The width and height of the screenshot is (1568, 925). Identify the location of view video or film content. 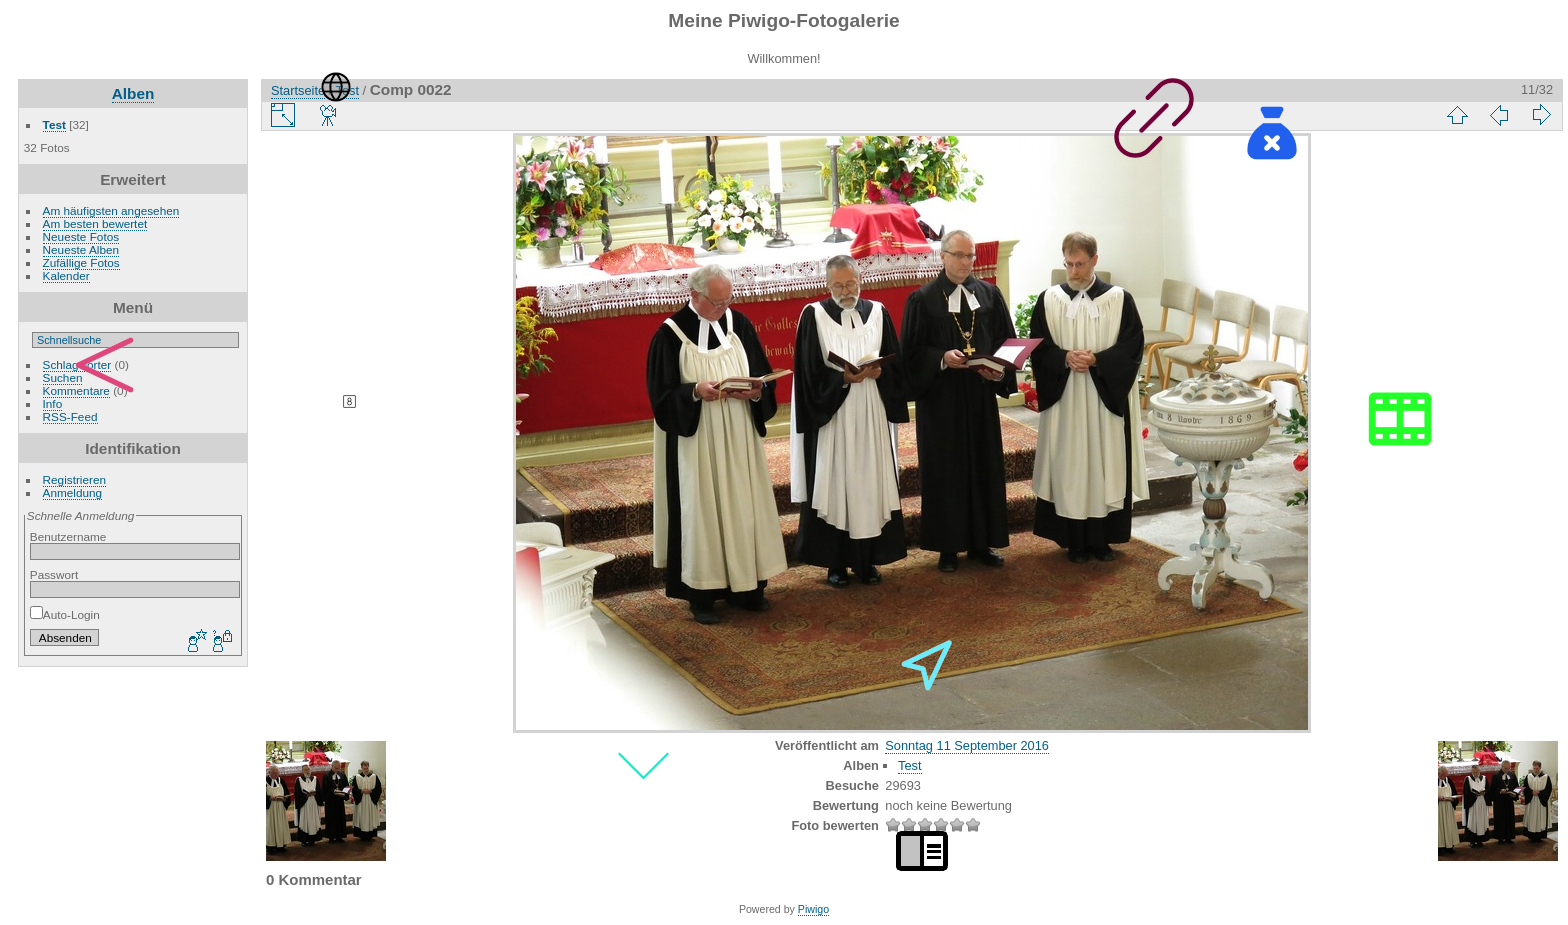
(1400, 419).